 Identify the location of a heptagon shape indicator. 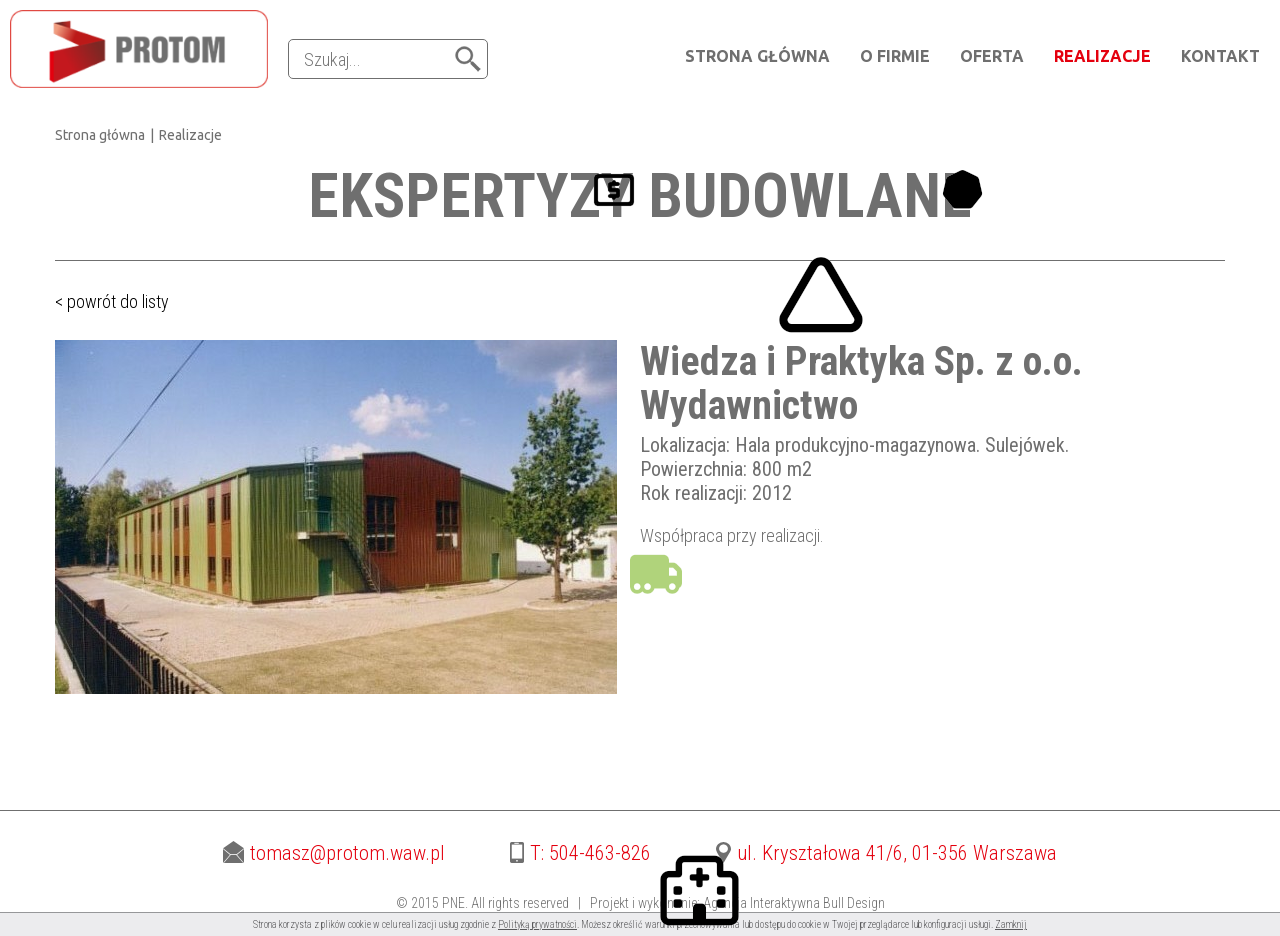
(962, 190).